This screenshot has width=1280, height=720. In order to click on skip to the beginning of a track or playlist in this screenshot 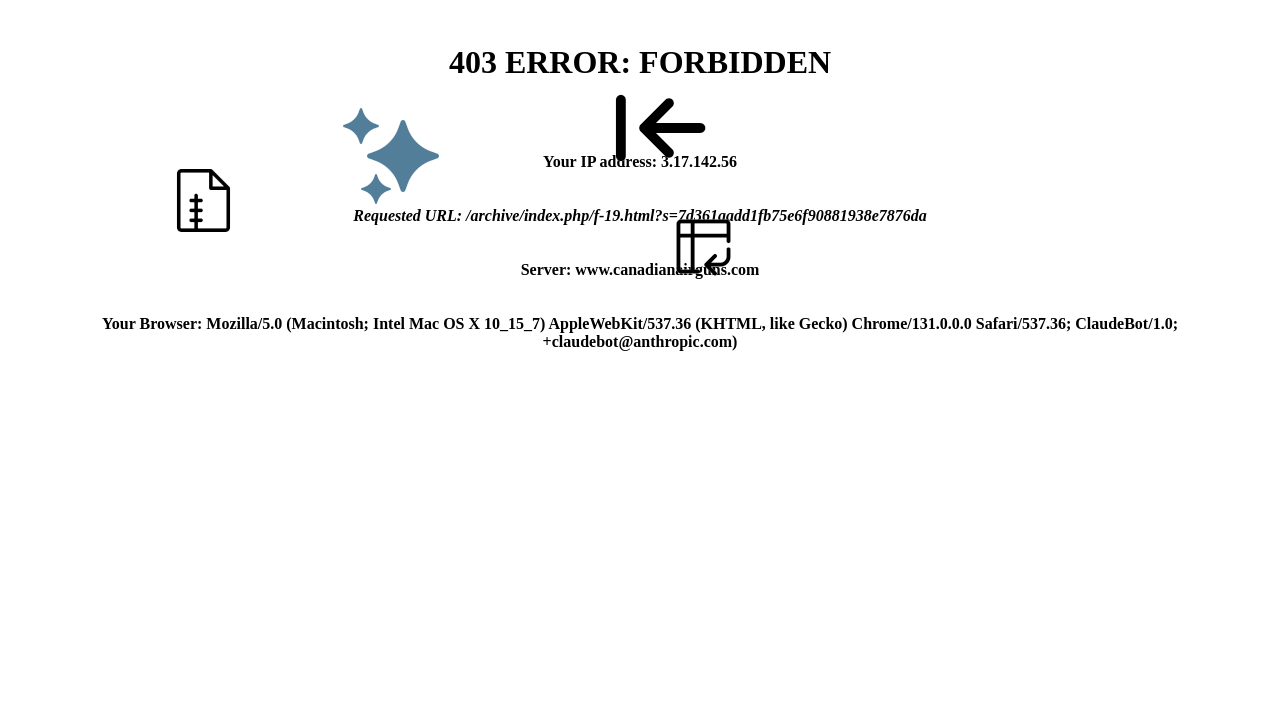, I will do `click(659, 128)`.